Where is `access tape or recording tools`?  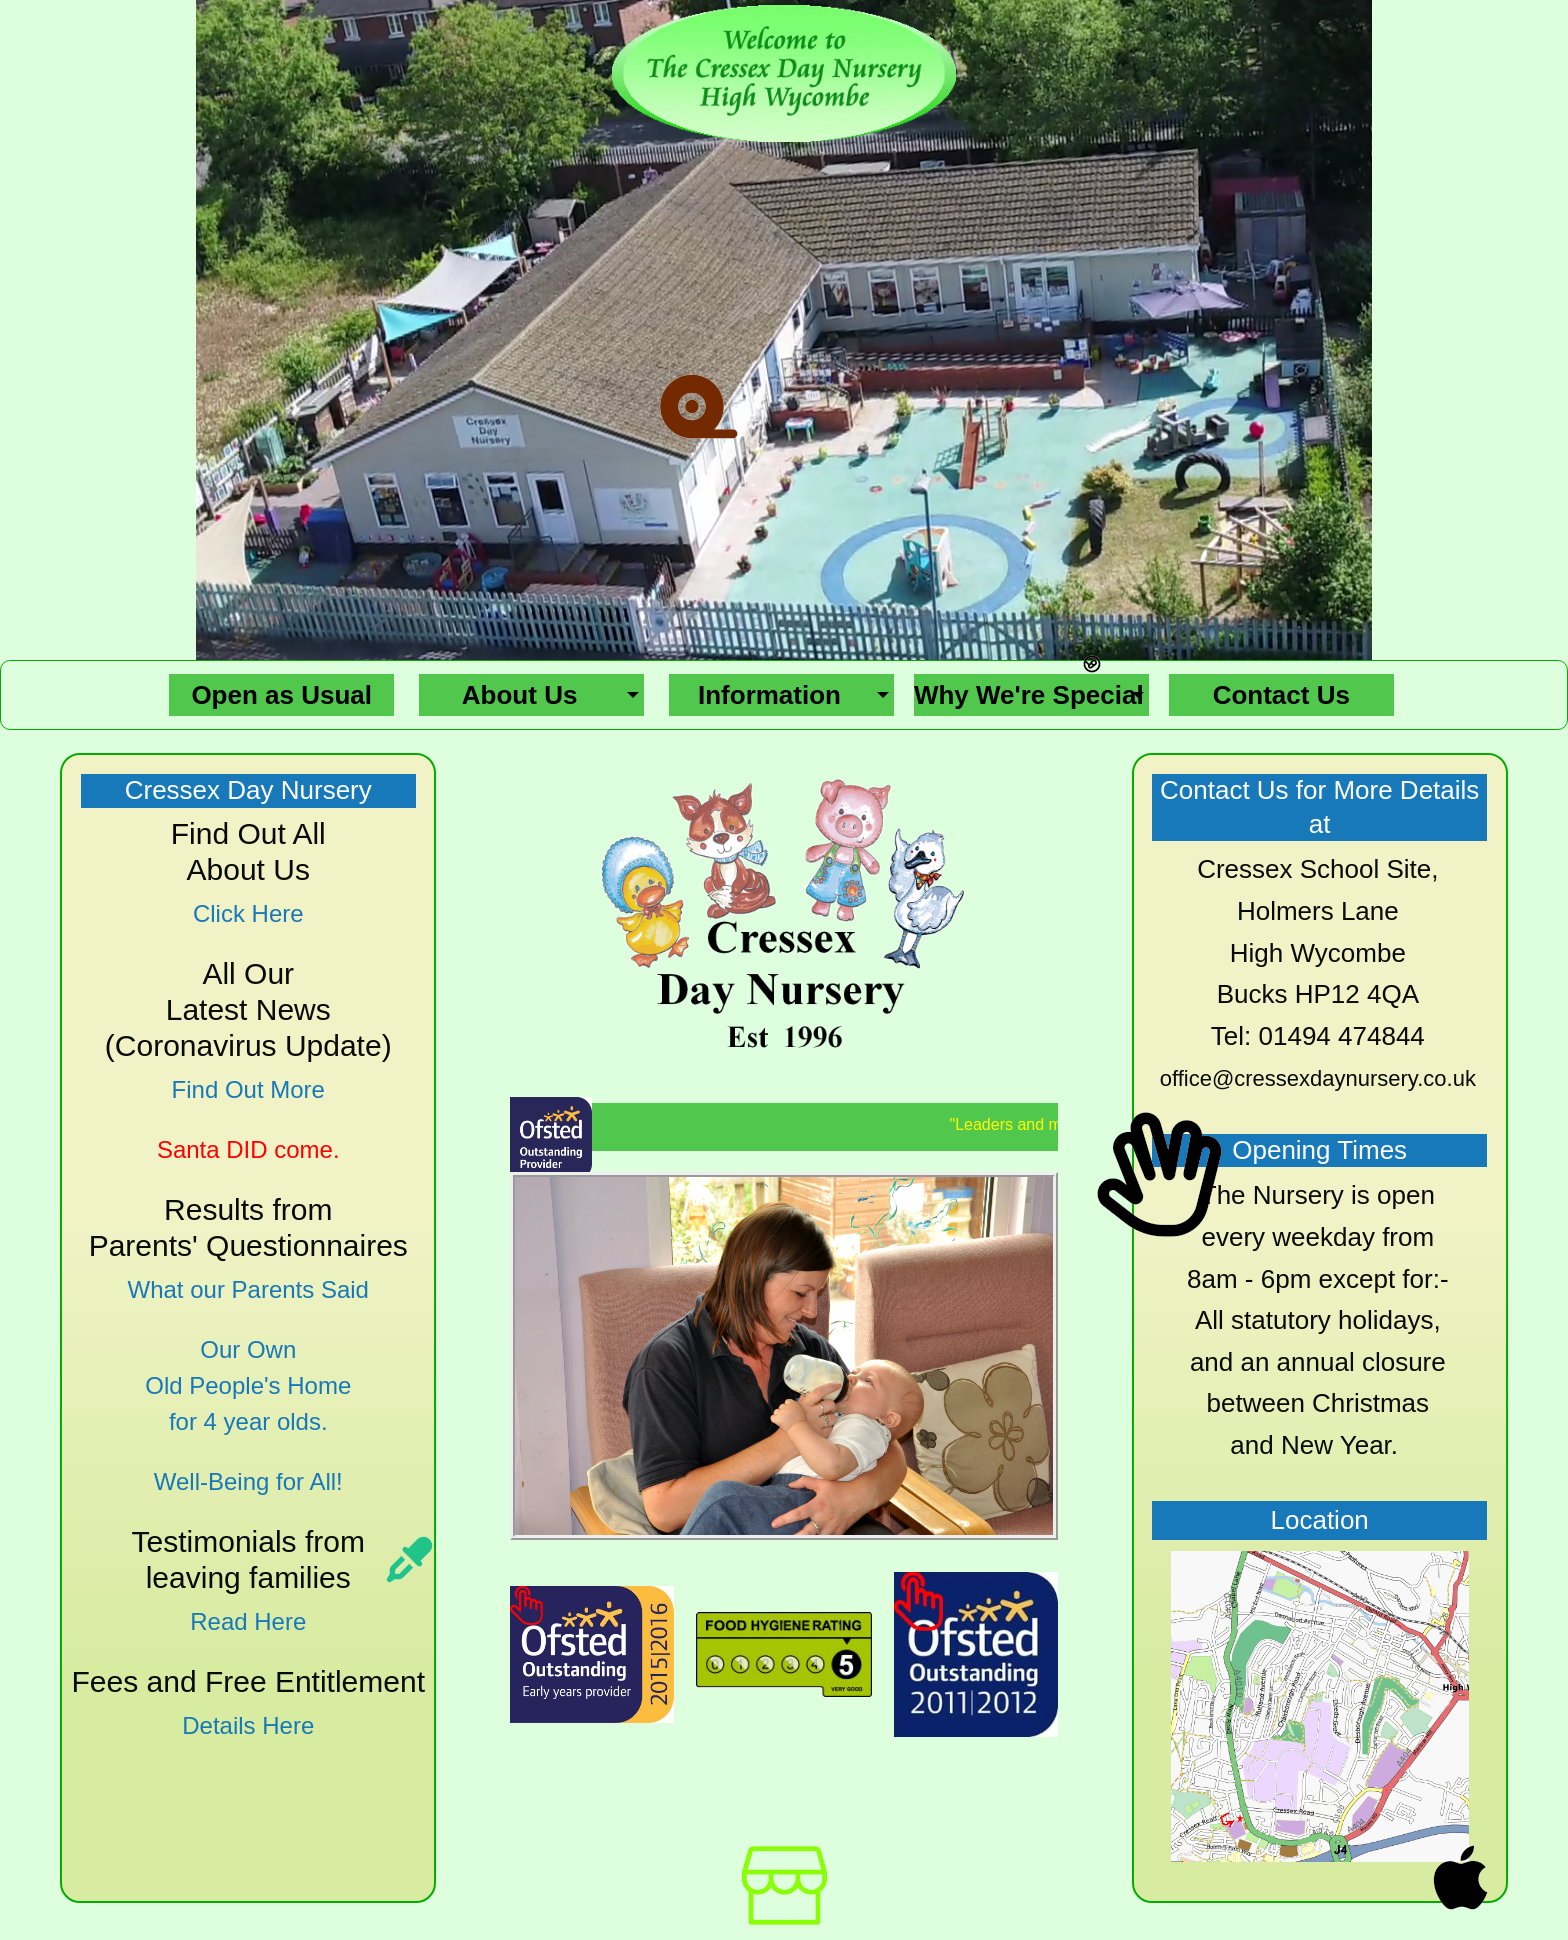
access tape or recording tools is located at coordinates (696, 406).